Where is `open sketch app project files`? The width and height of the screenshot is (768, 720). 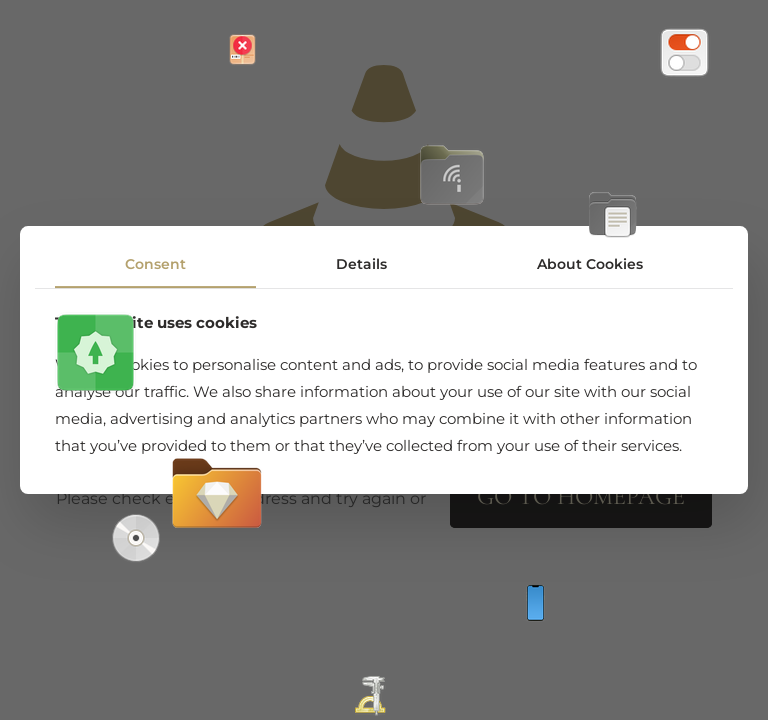 open sketch app project files is located at coordinates (216, 495).